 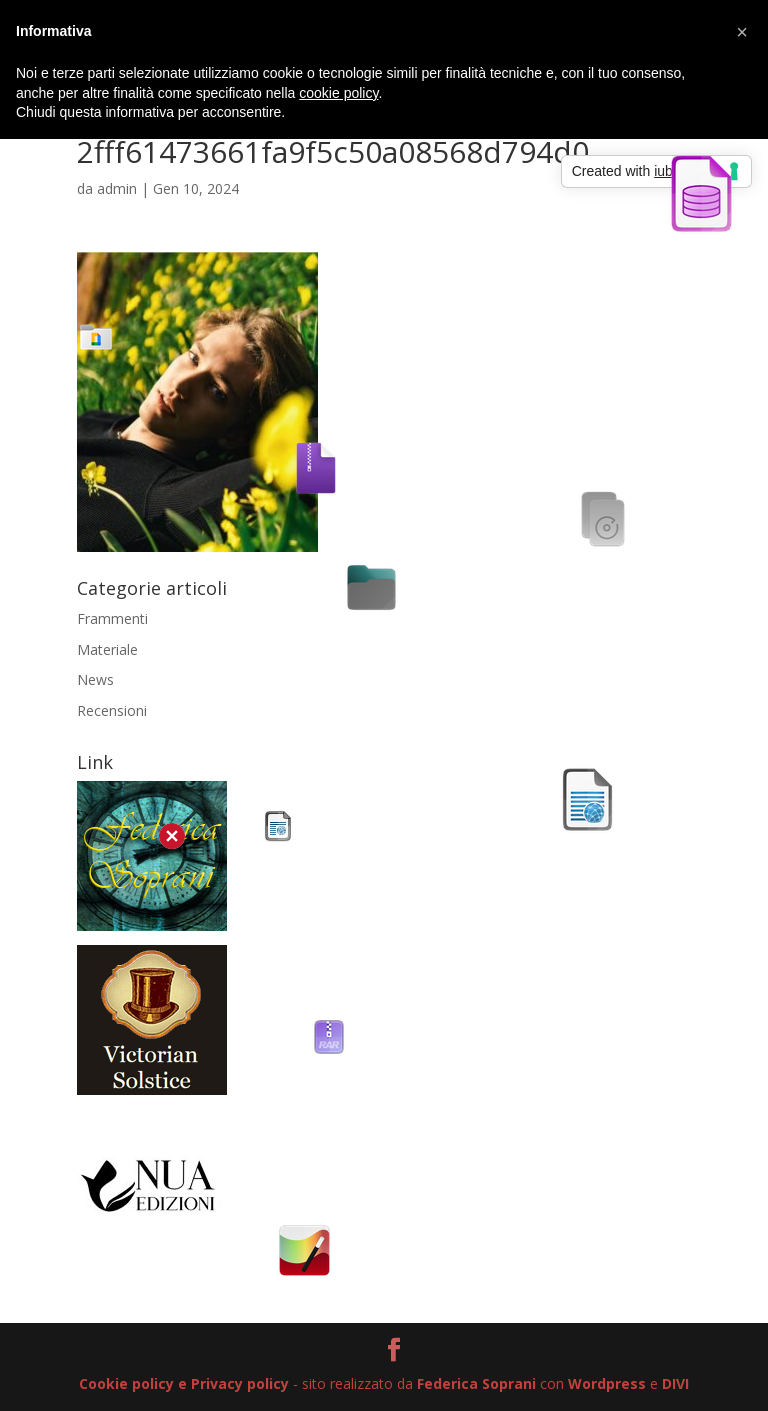 What do you see at coordinates (316, 469) in the screenshot?
I see `a compressed bzip archive file` at bounding box center [316, 469].